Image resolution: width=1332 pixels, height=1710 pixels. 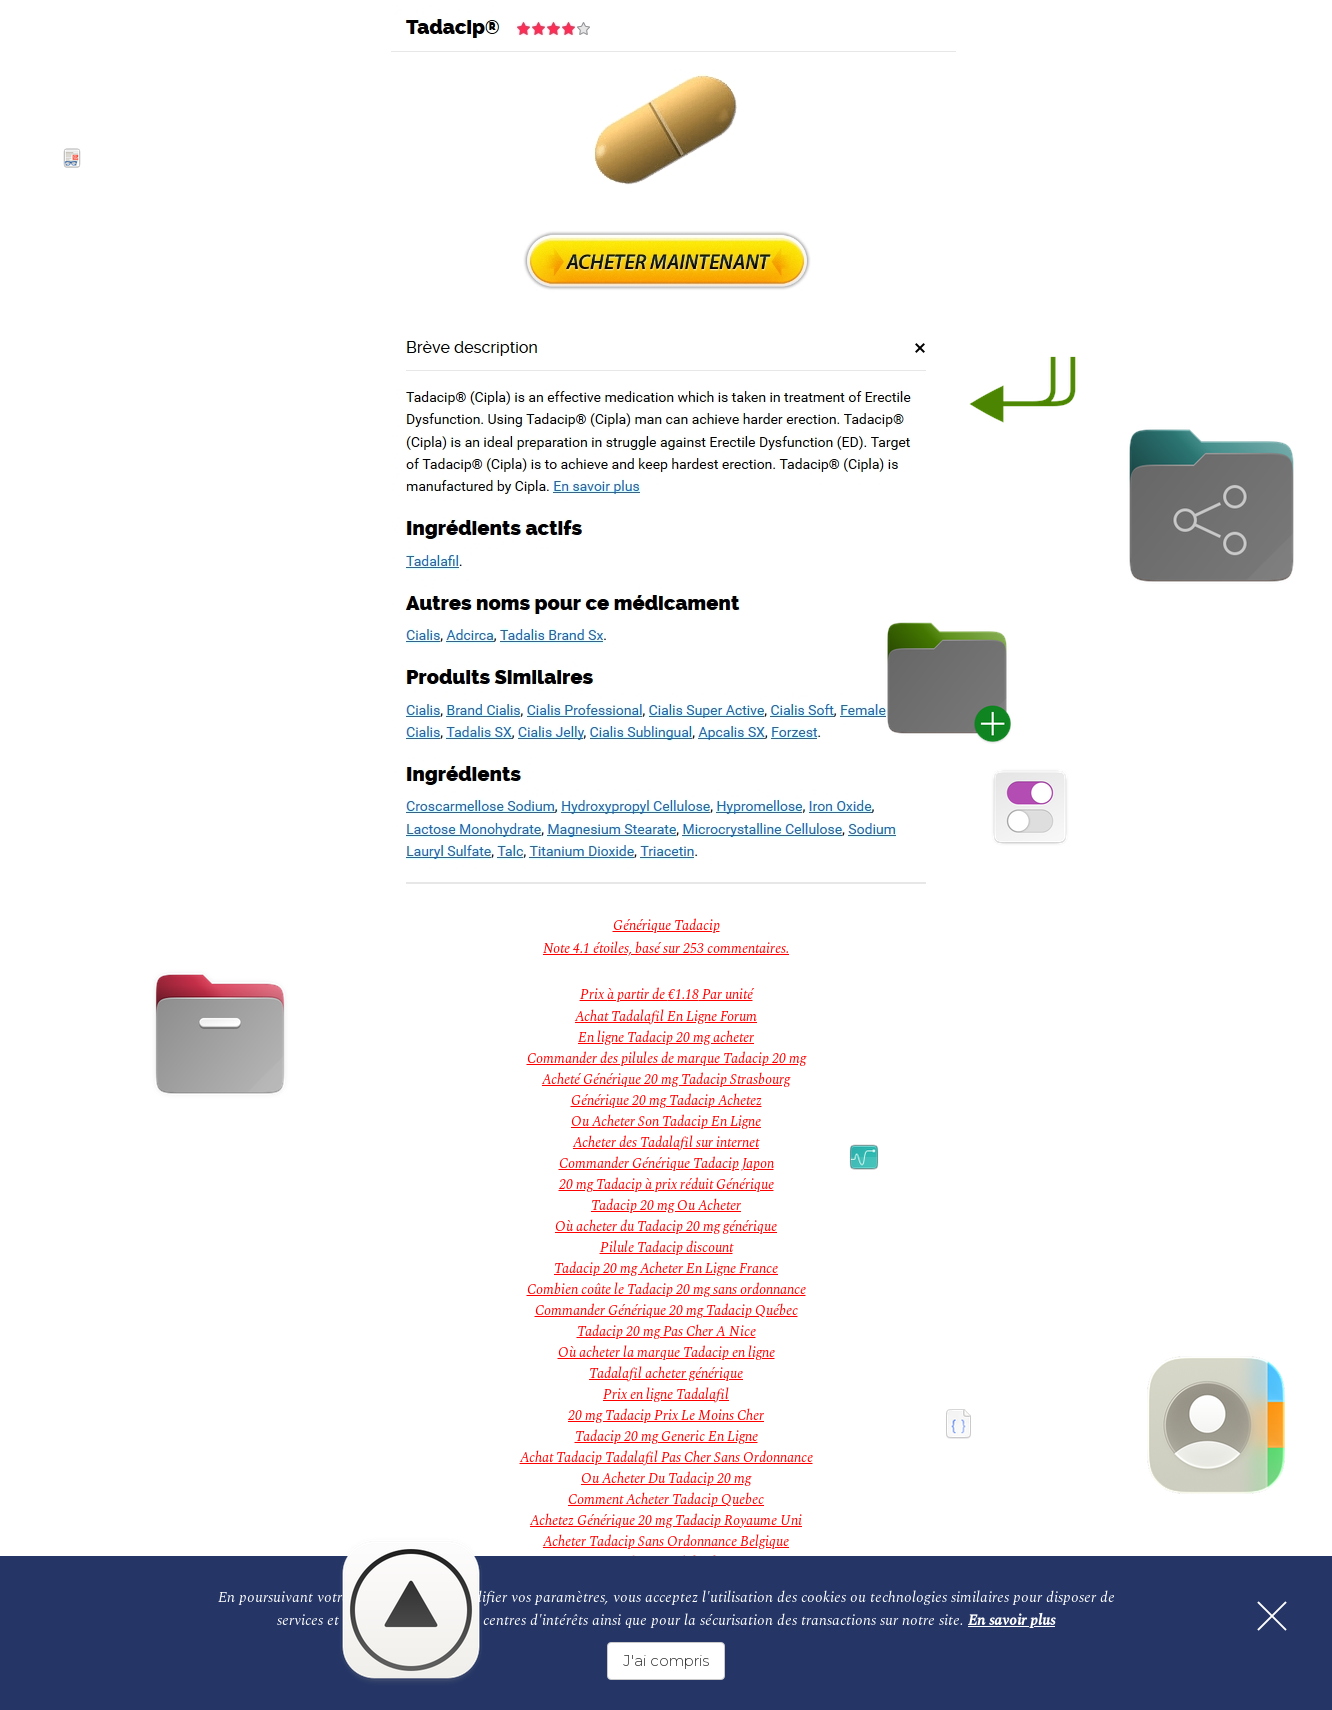 I want to click on open a CSS stylesheet file, so click(x=958, y=1423).